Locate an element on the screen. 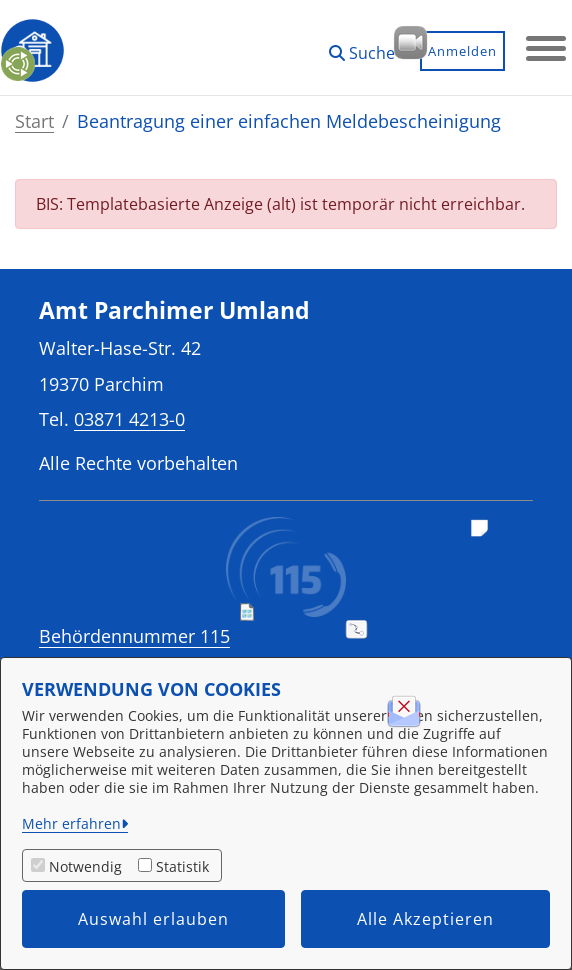  open FaceTime to start a video call is located at coordinates (410, 42).